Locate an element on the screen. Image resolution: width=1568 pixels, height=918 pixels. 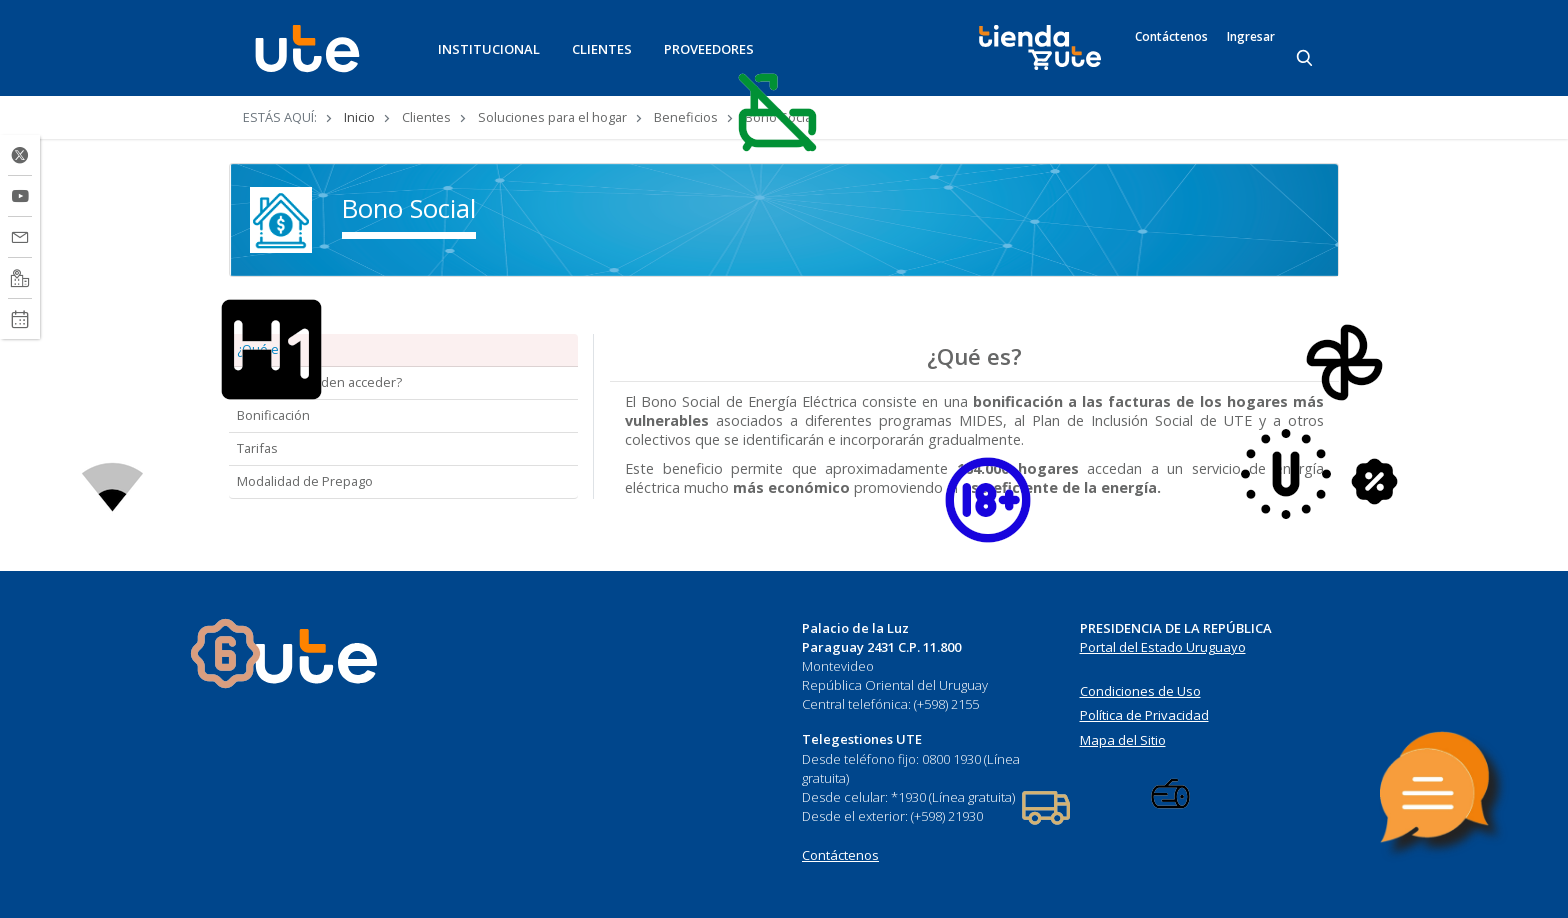
indicates a pending or unverified user account is located at coordinates (1286, 474).